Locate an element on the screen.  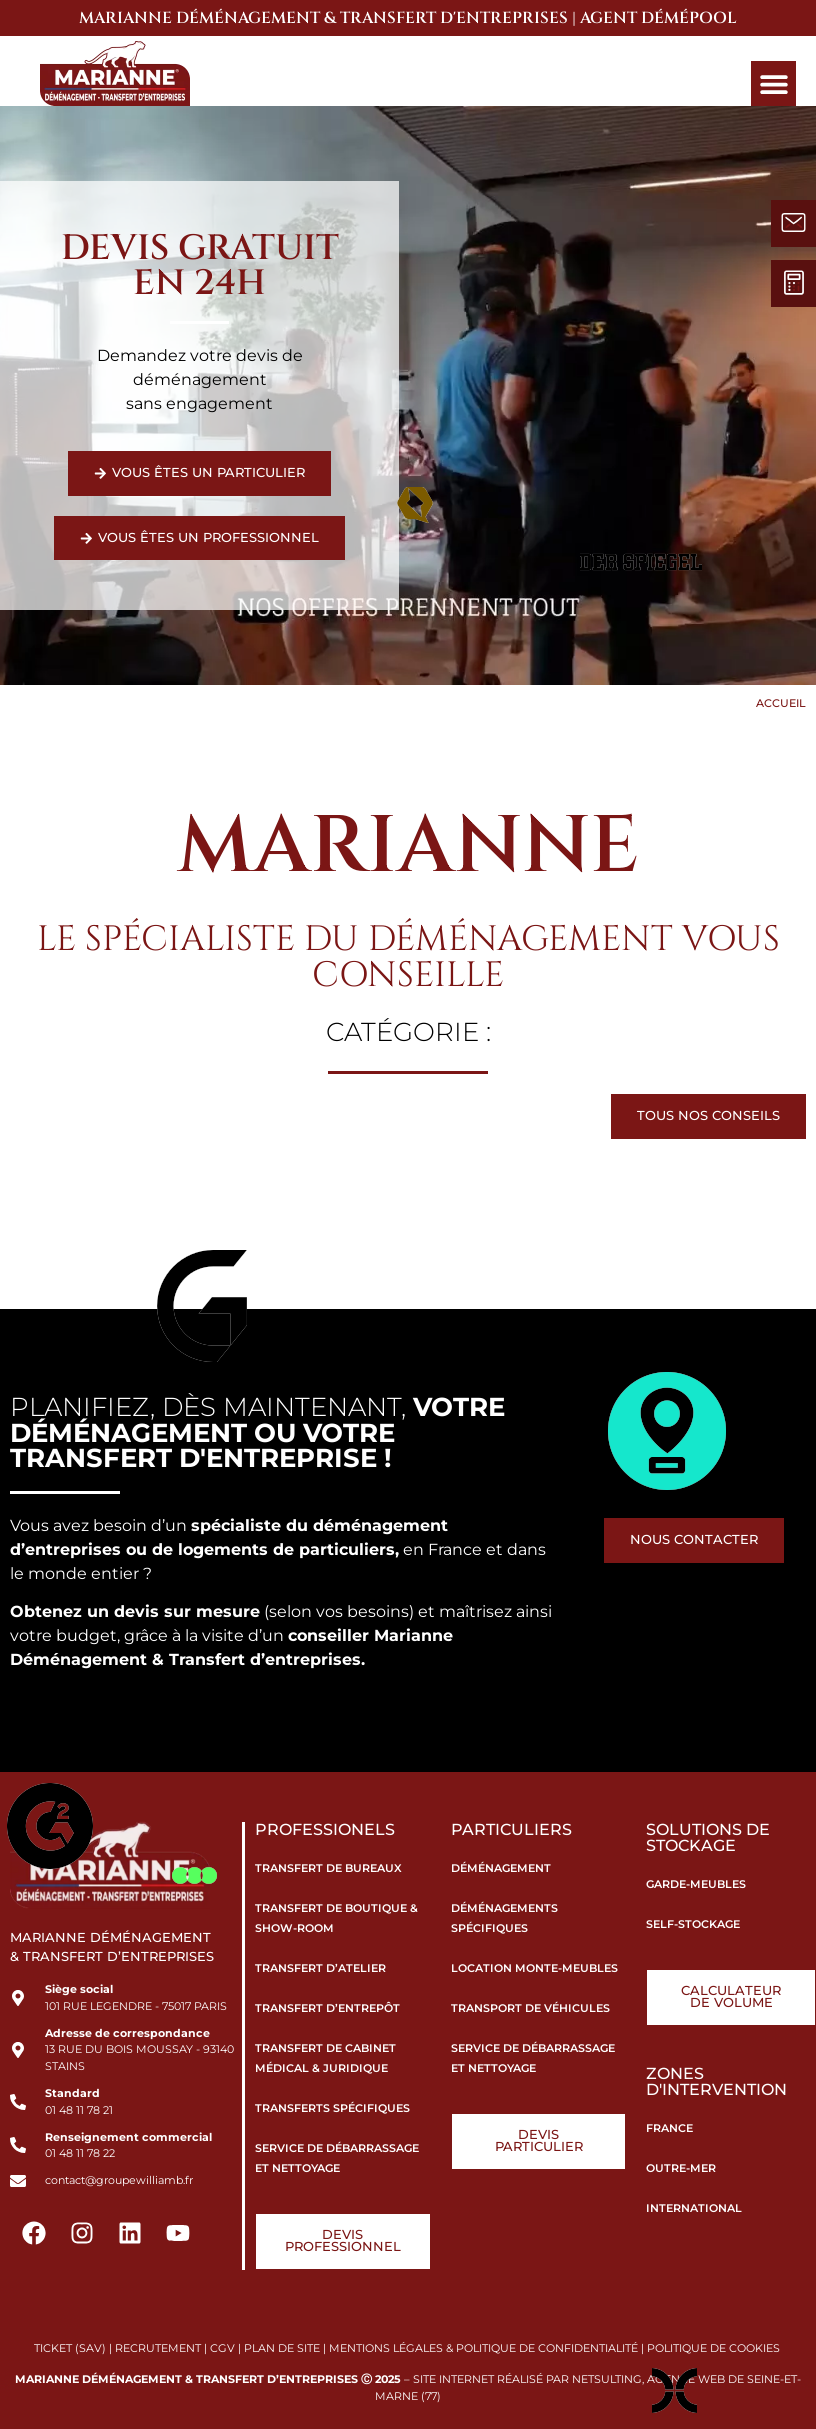
visit the Great Learning website or platform is located at coordinates (202, 1306).